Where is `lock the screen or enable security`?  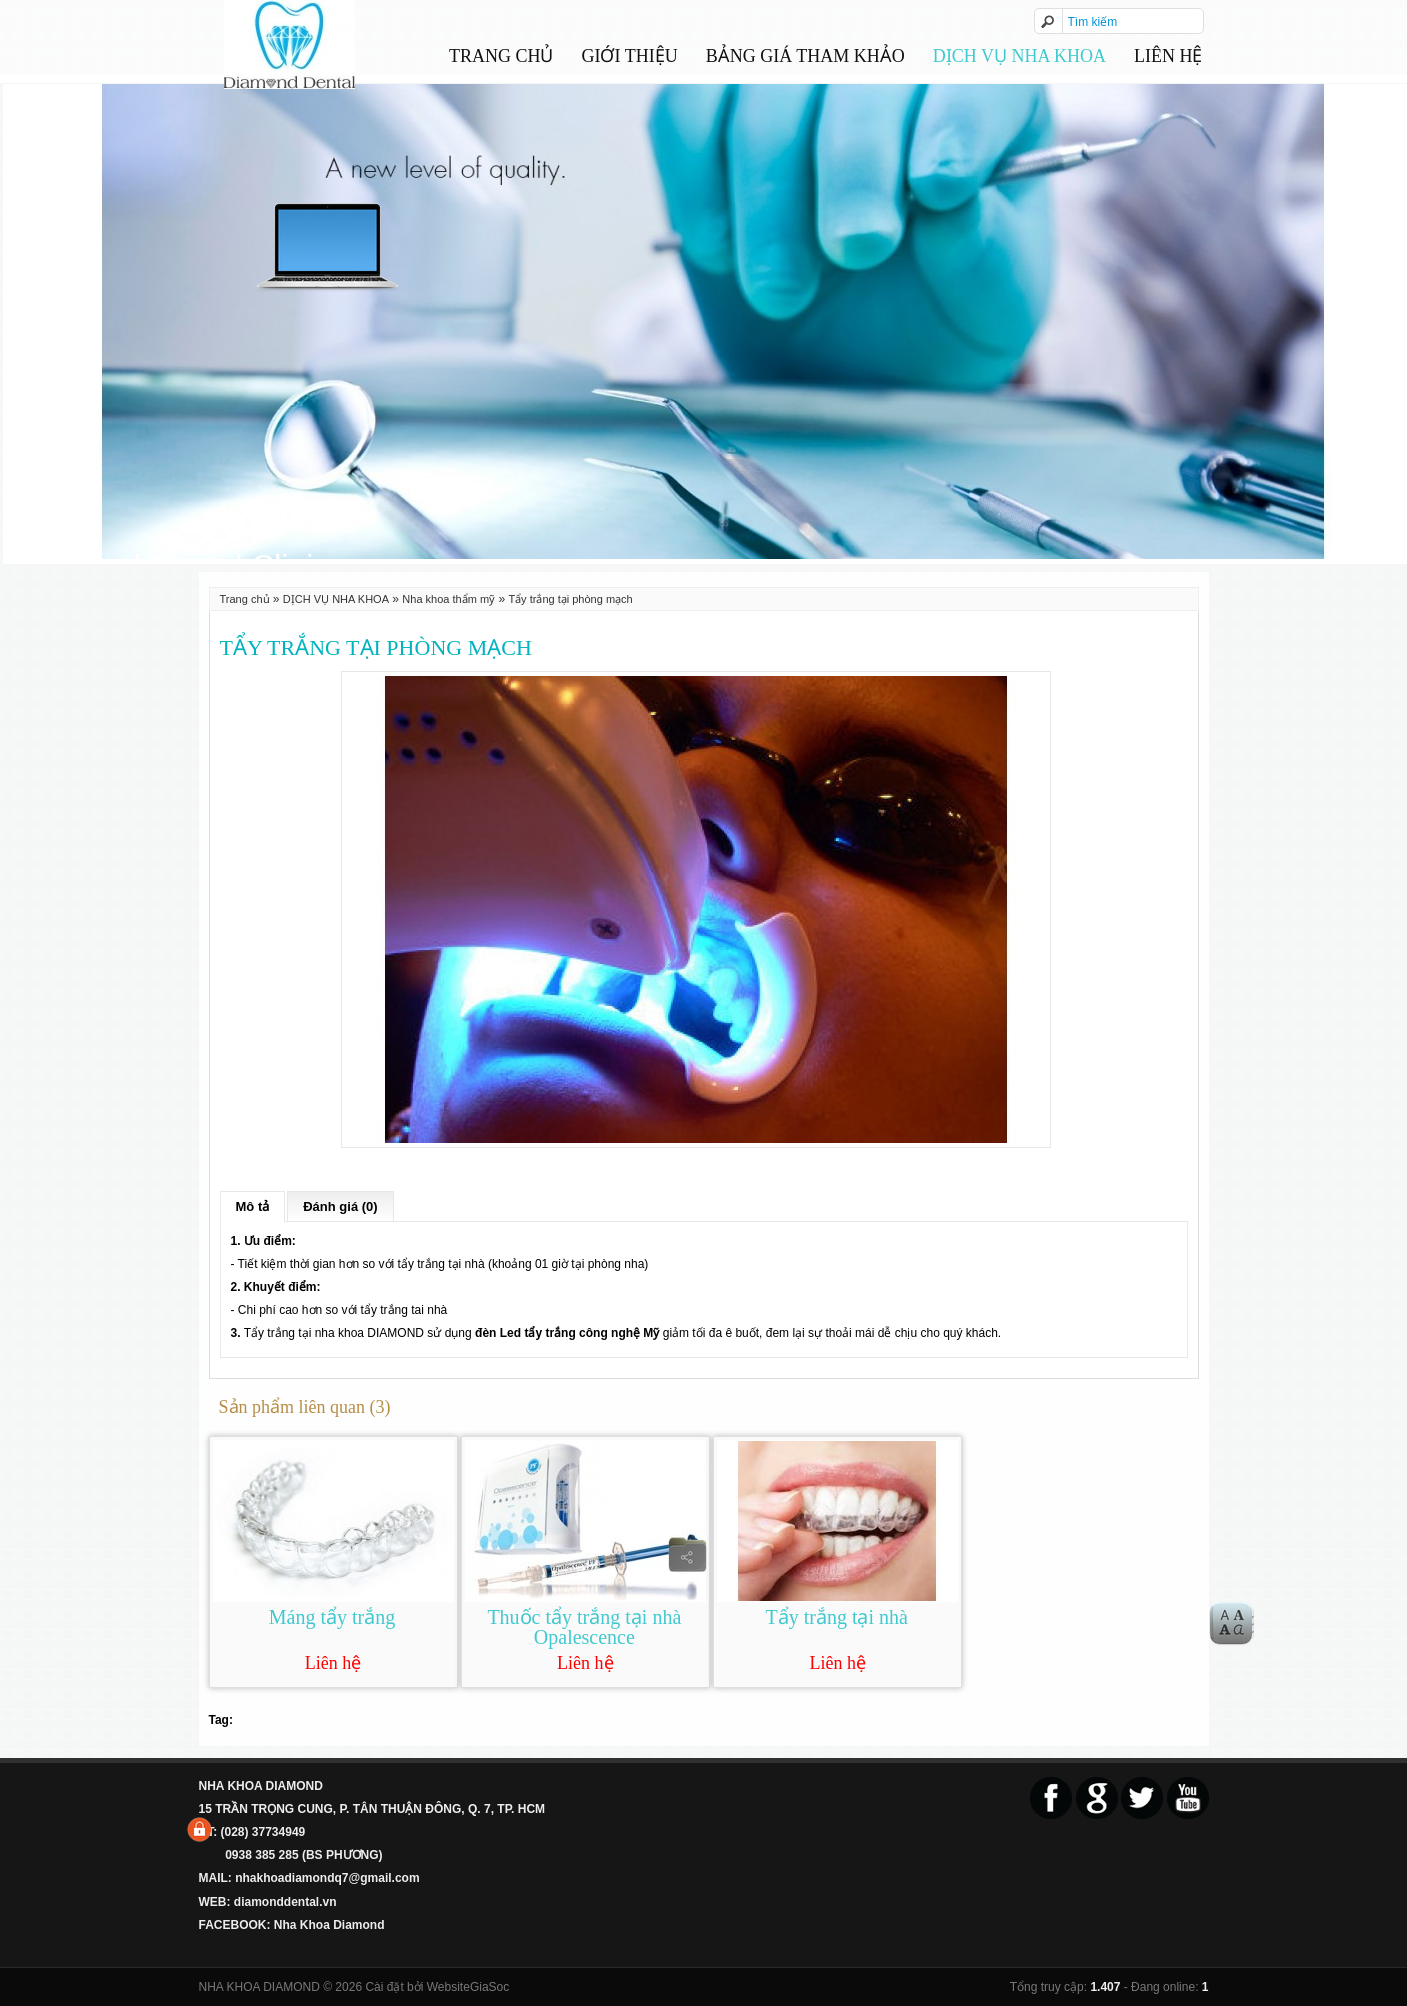 lock the screen or enable security is located at coordinates (199, 1829).